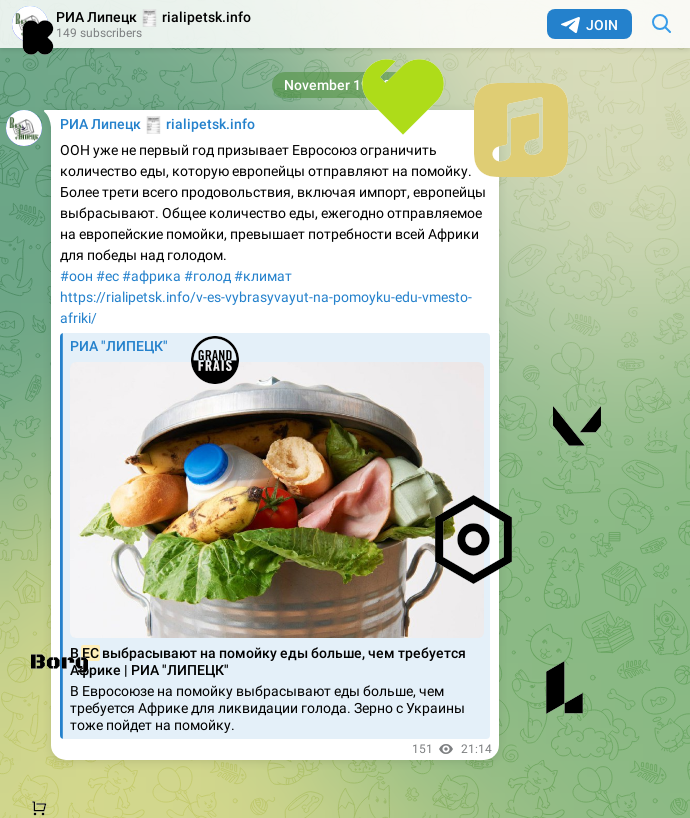 Image resolution: width=690 pixels, height=818 pixels. Describe the element at coordinates (39, 808) in the screenshot. I see `view your shopping cart` at that location.